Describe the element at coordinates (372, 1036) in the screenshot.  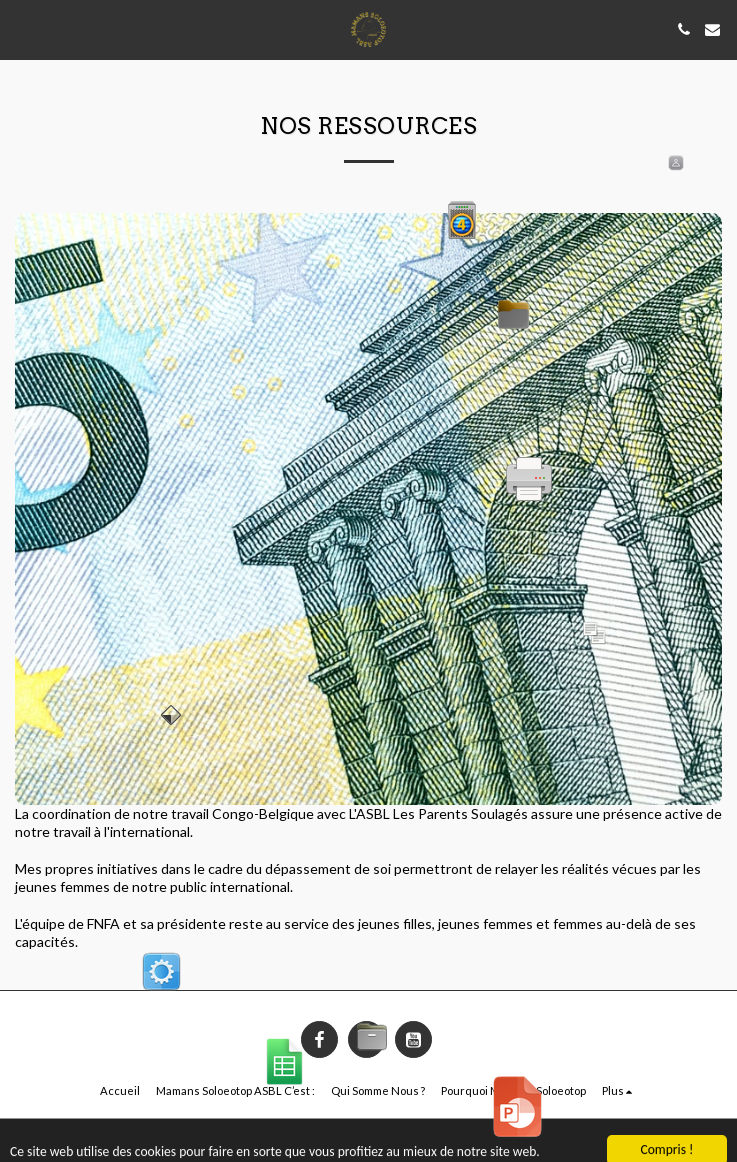
I see `open the file manager application` at that location.